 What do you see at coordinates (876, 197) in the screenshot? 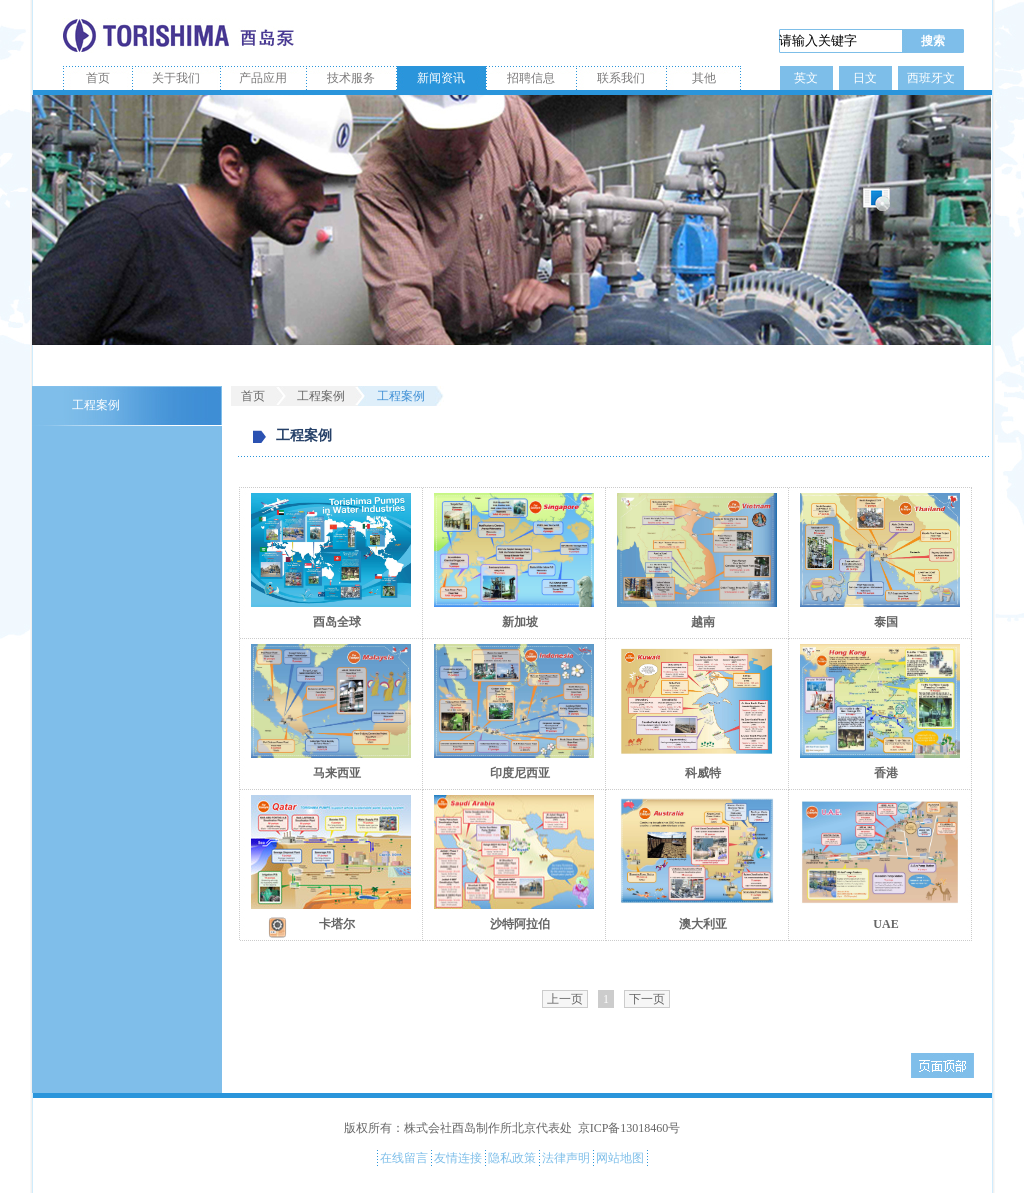
I see `open program installation disc` at bounding box center [876, 197].